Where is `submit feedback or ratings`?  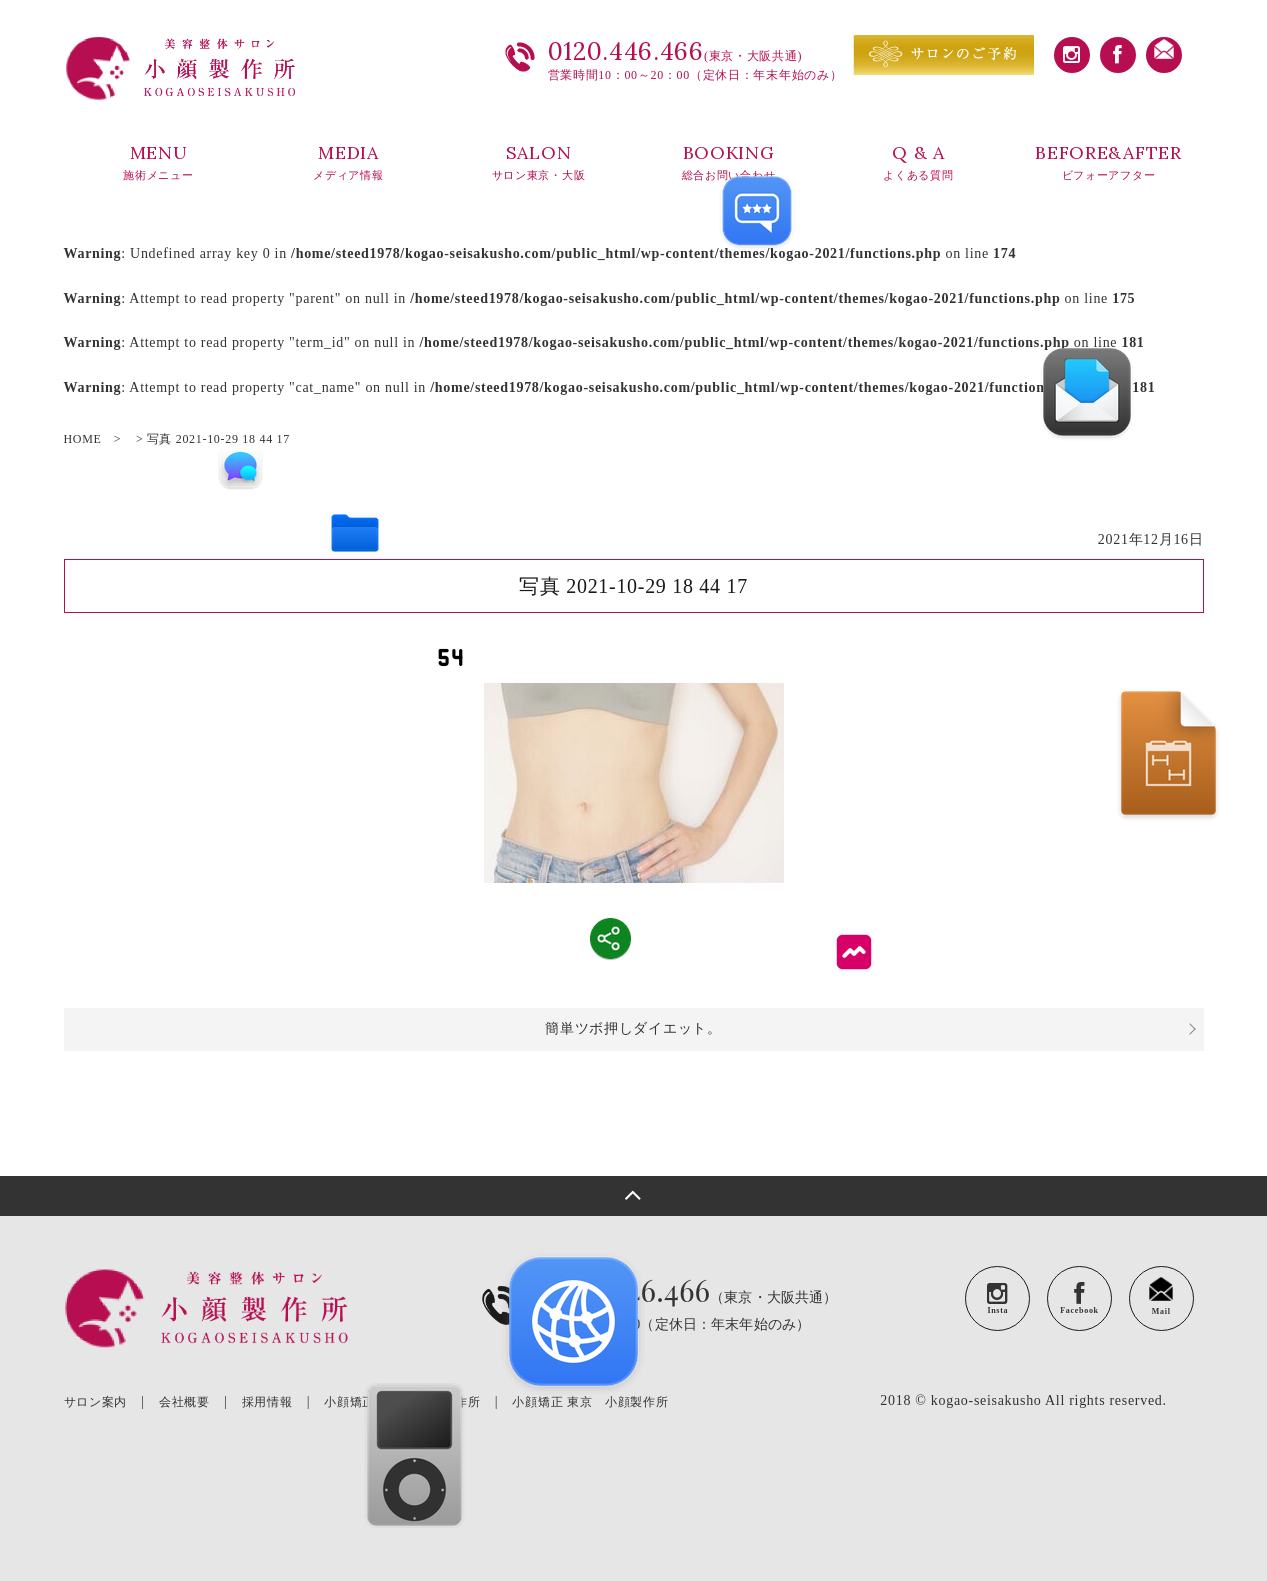 submit feedback or ratings is located at coordinates (757, 212).